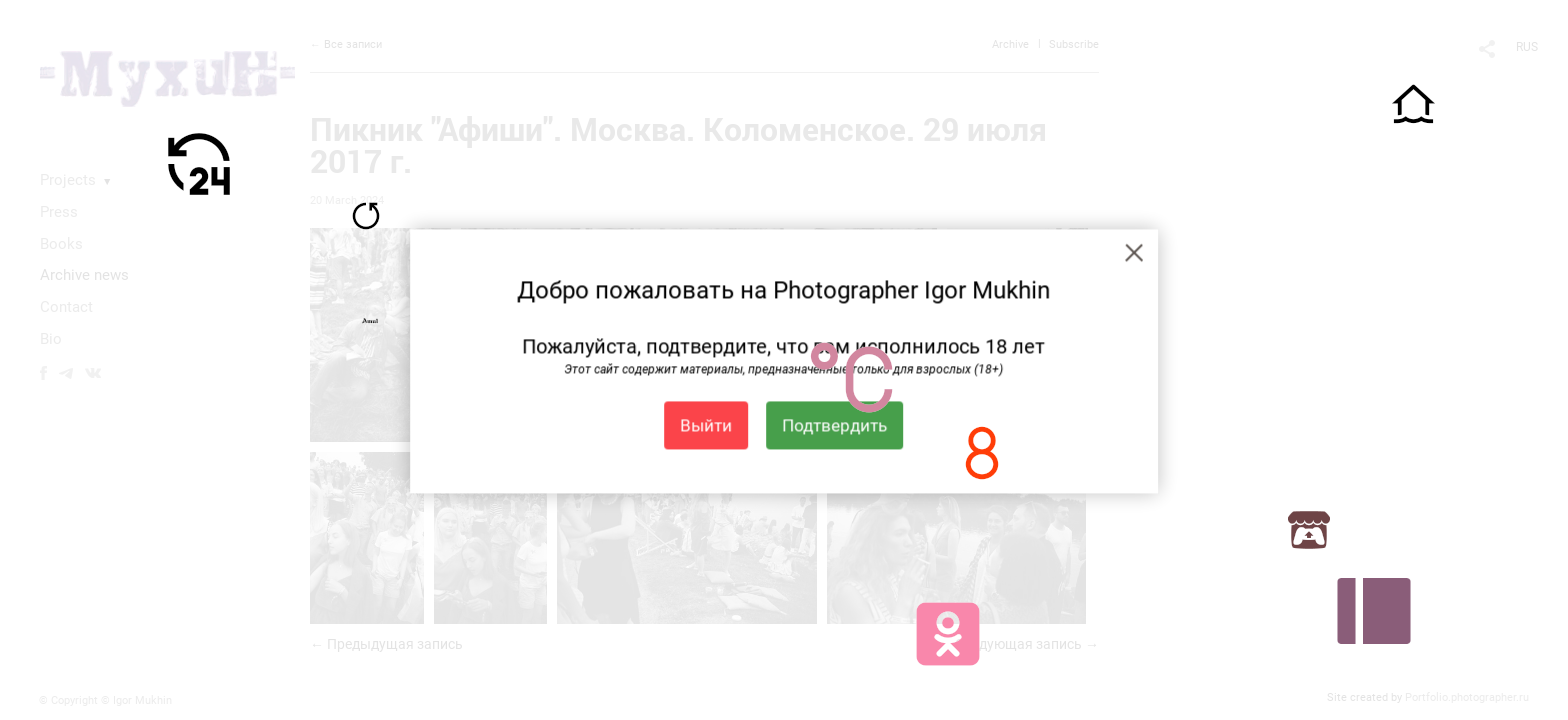 This screenshot has width=1568, height=720. Describe the element at coordinates (982, 453) in the screenshot. I see `indicates item number 8 in a list or sequence` at that location.